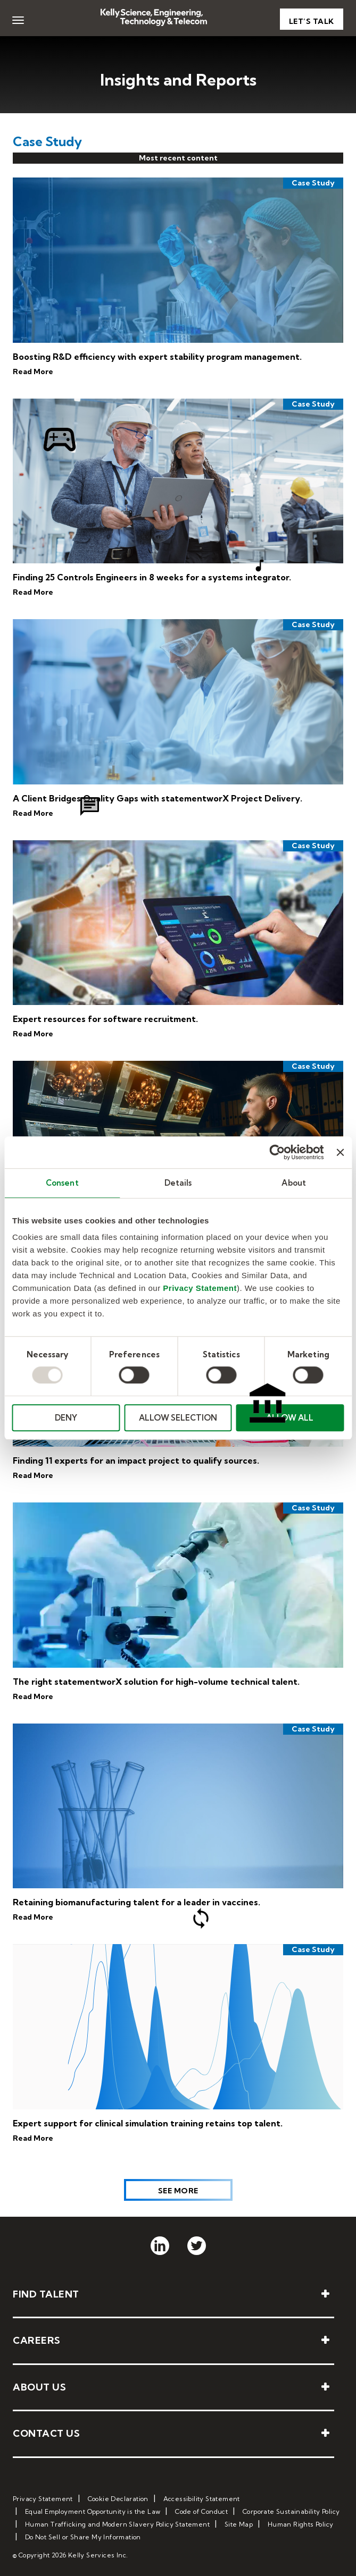 Image resolution: width=356 pixels, height=2576 pixels. What do you see at coordinates (60, 440) in the screenshot?
I see `access gaming or esports features` at bounding box center [60, 440].